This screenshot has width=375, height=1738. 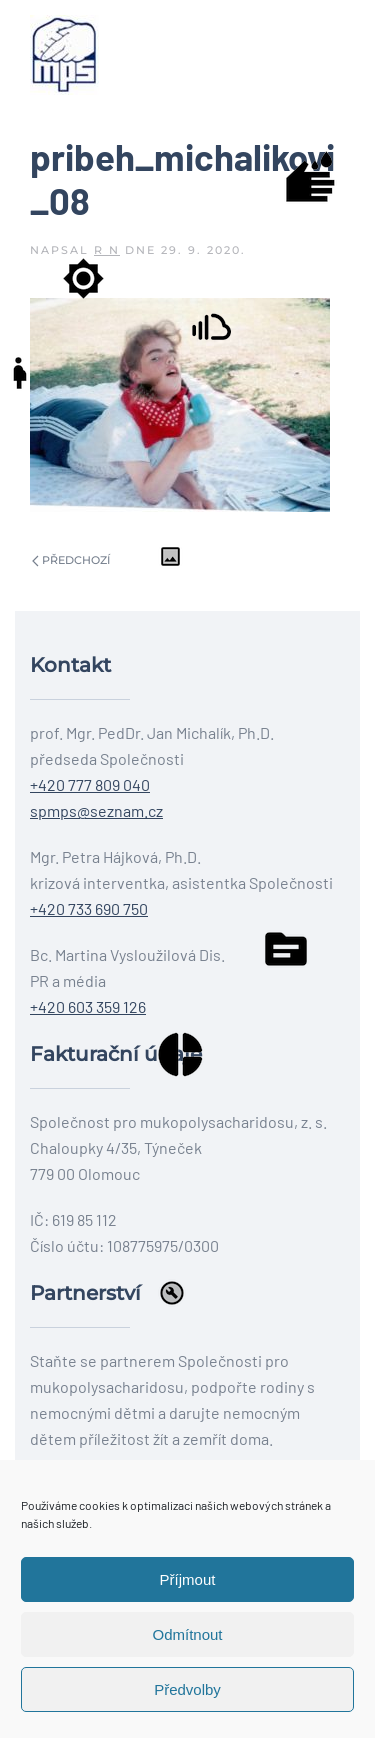 What do you see at coordinates (311, 176) in the screenshot?
I see `wash your hands` at bounding box center [311, 176].